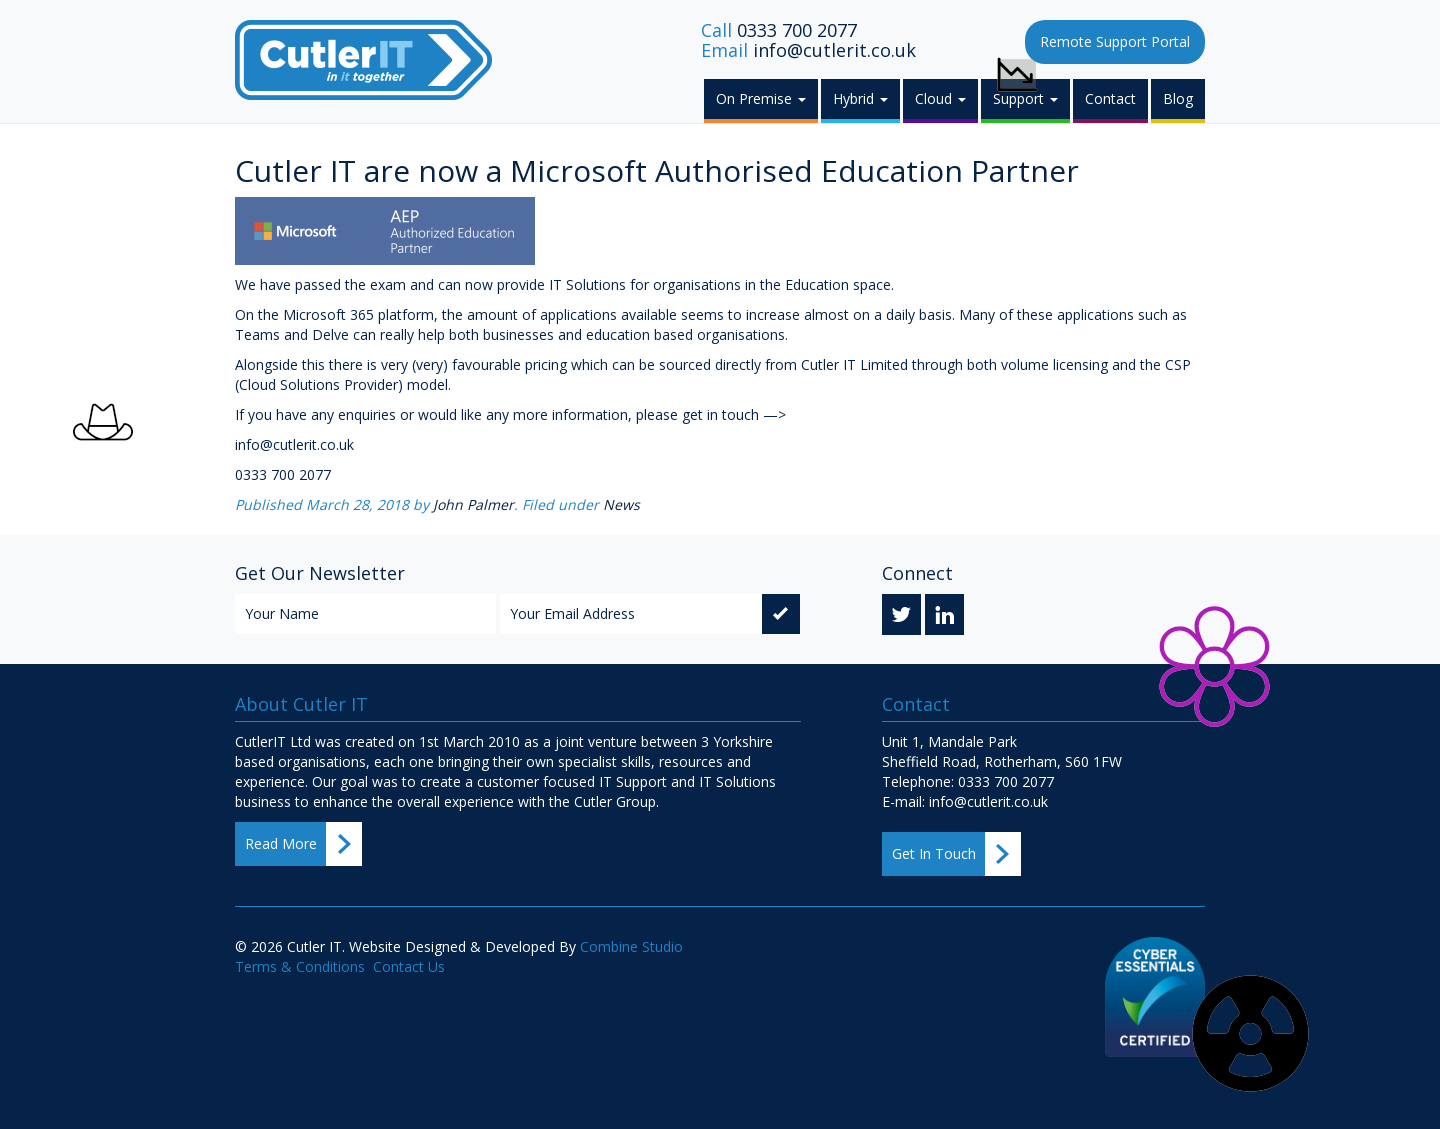 This screenshot has width=1440, height=1129. I want to click on indicates radioactive or hazardous material warning, so click(1250, 1033).